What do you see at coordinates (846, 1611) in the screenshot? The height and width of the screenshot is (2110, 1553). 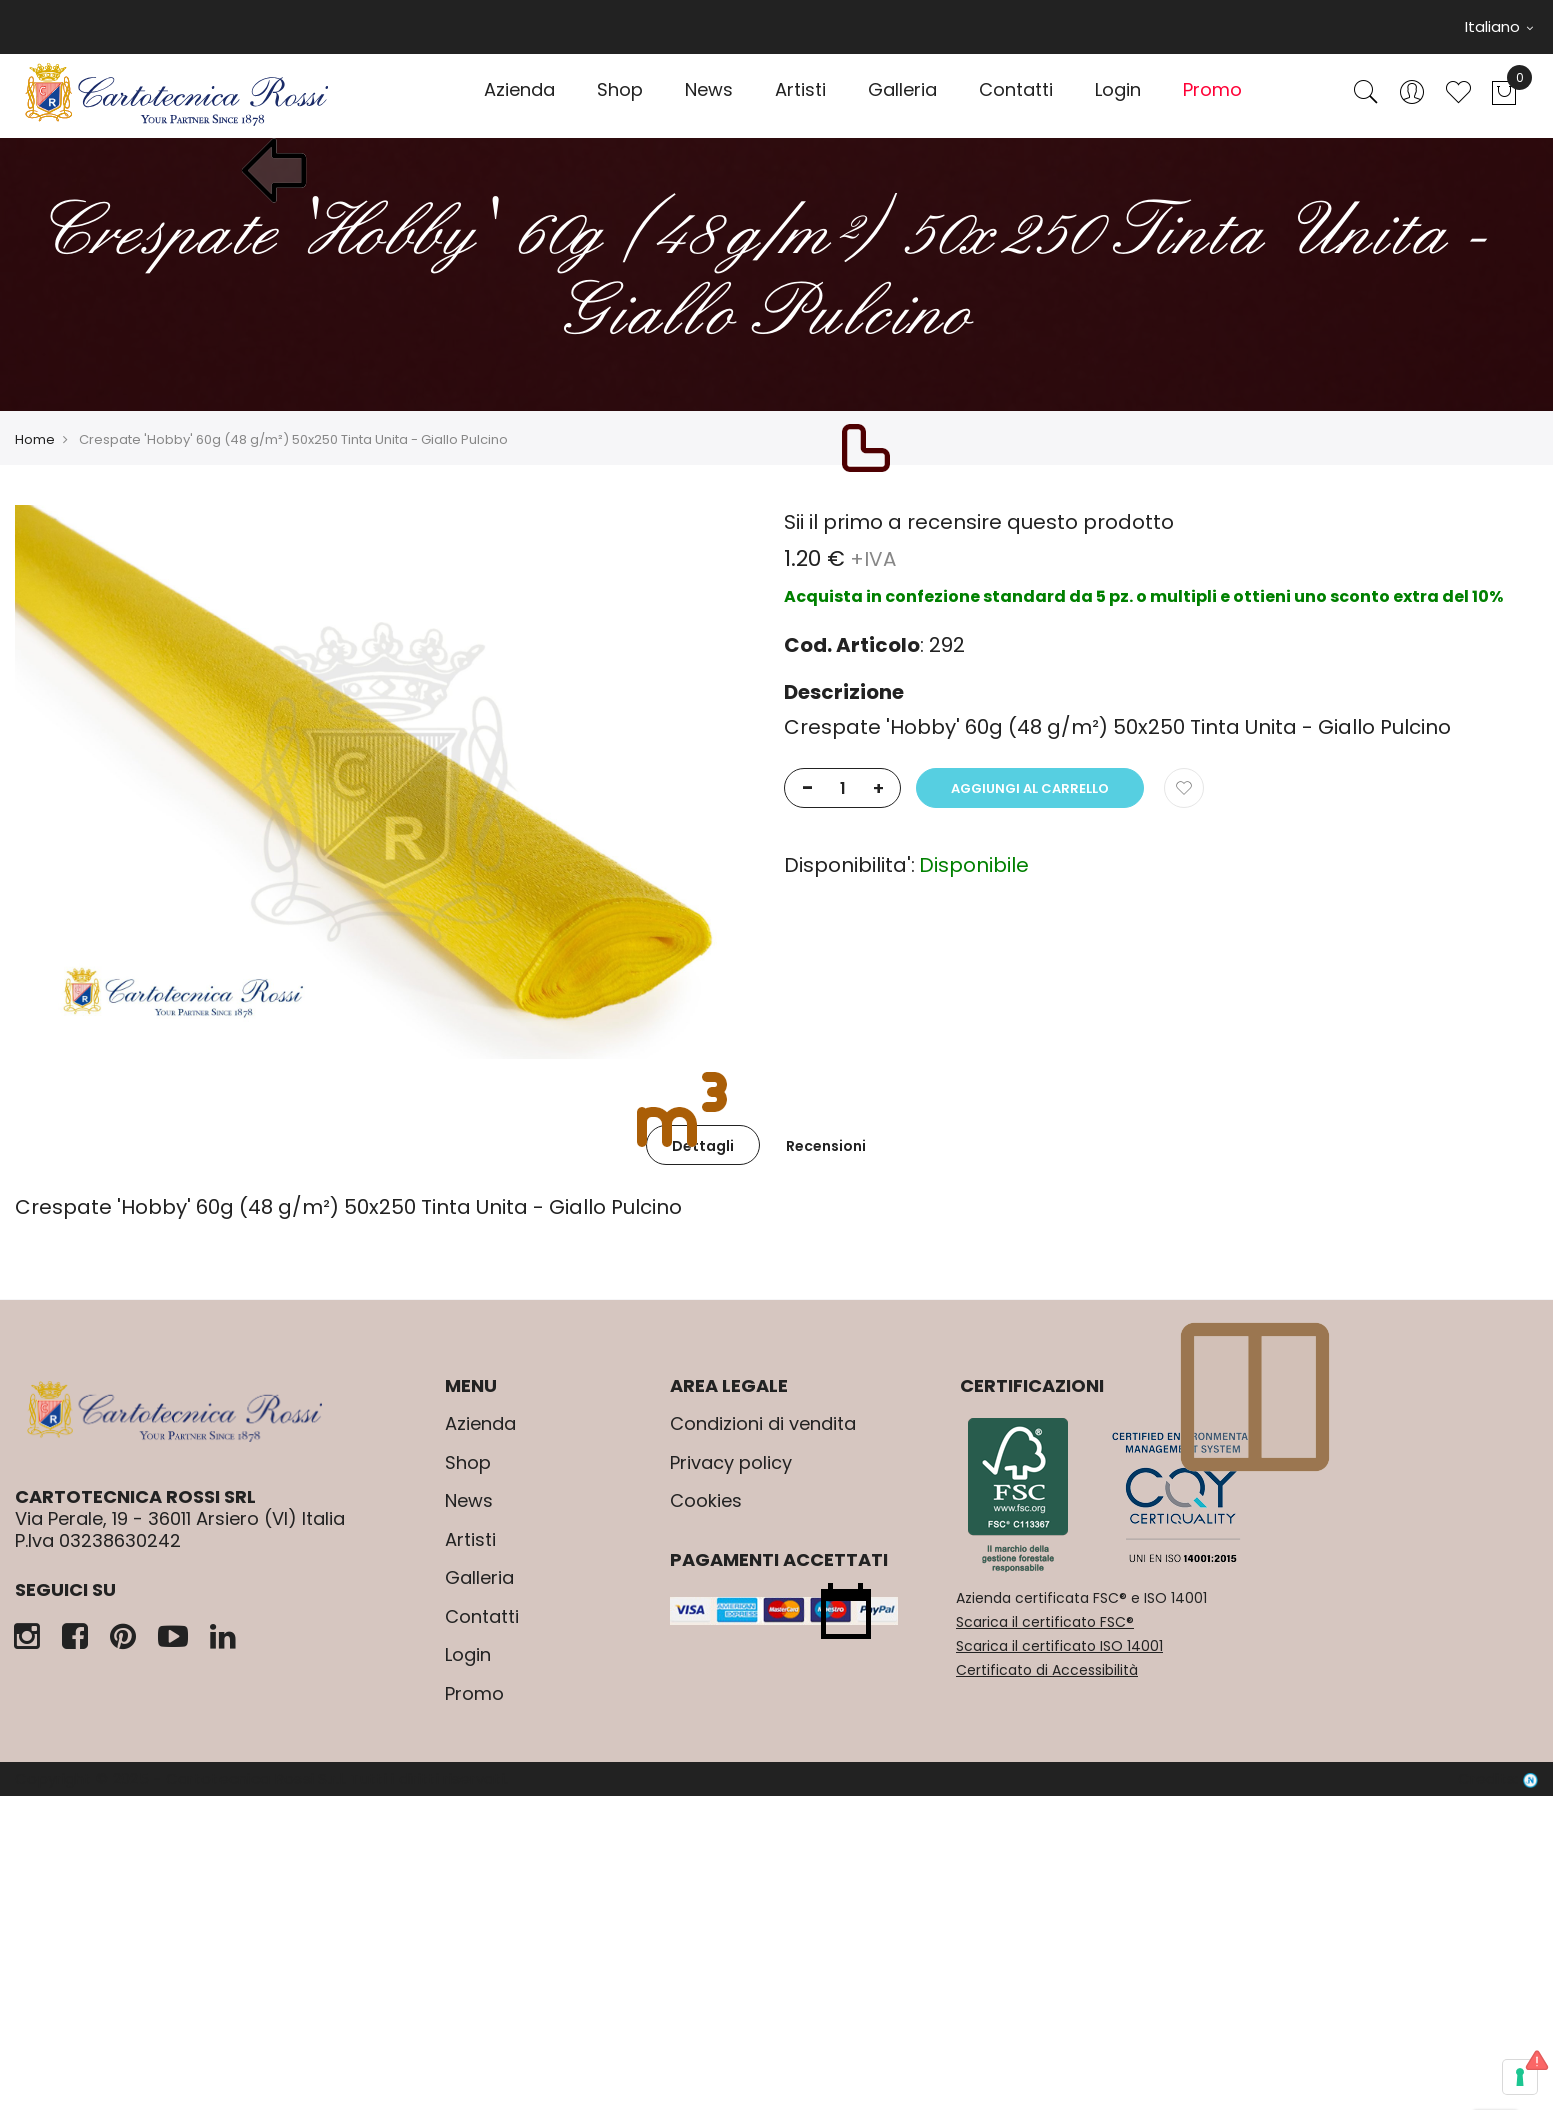 I see `view today's date` at bounding box center [846, 1611].